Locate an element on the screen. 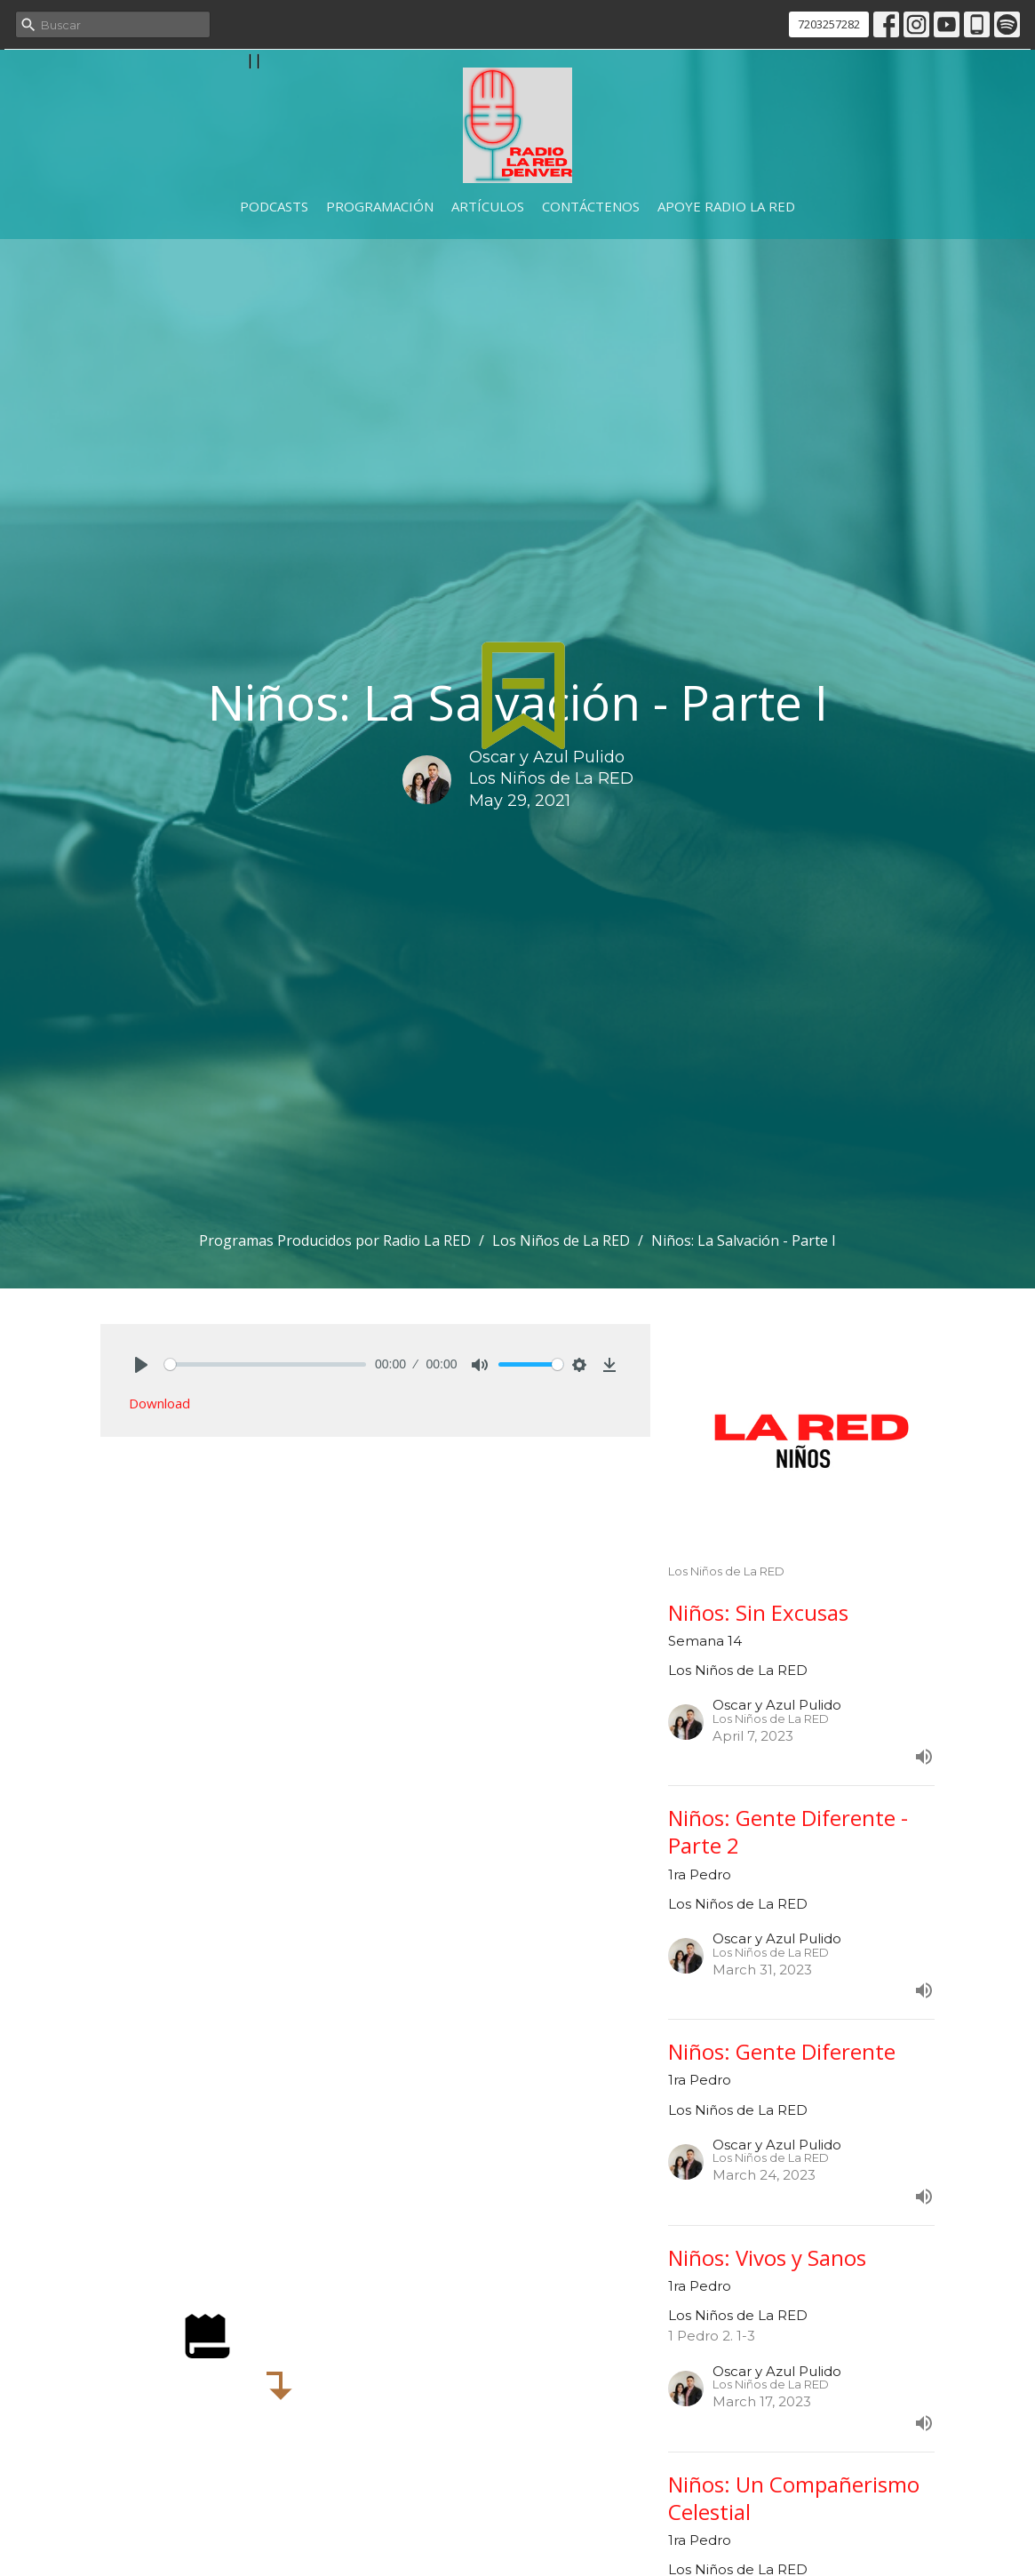 The height and width of the screenshot is (2576, 1035). pause media playback is located at coordinates (254, 61).